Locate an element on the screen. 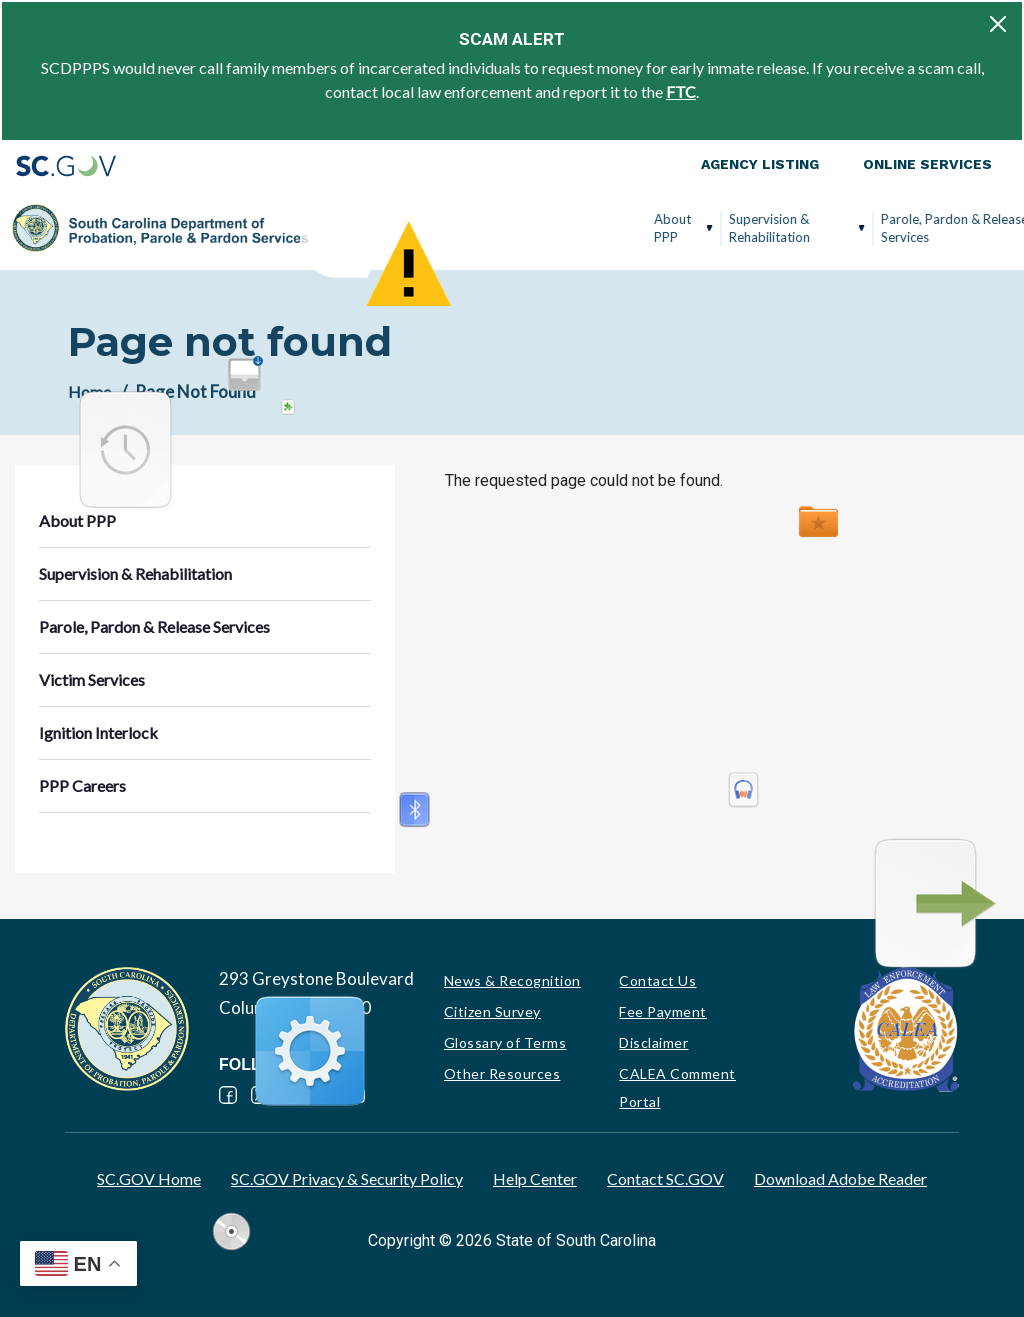 The image size is (1024, 1317). access bluetooth settings is located at coordinates (414, 809).